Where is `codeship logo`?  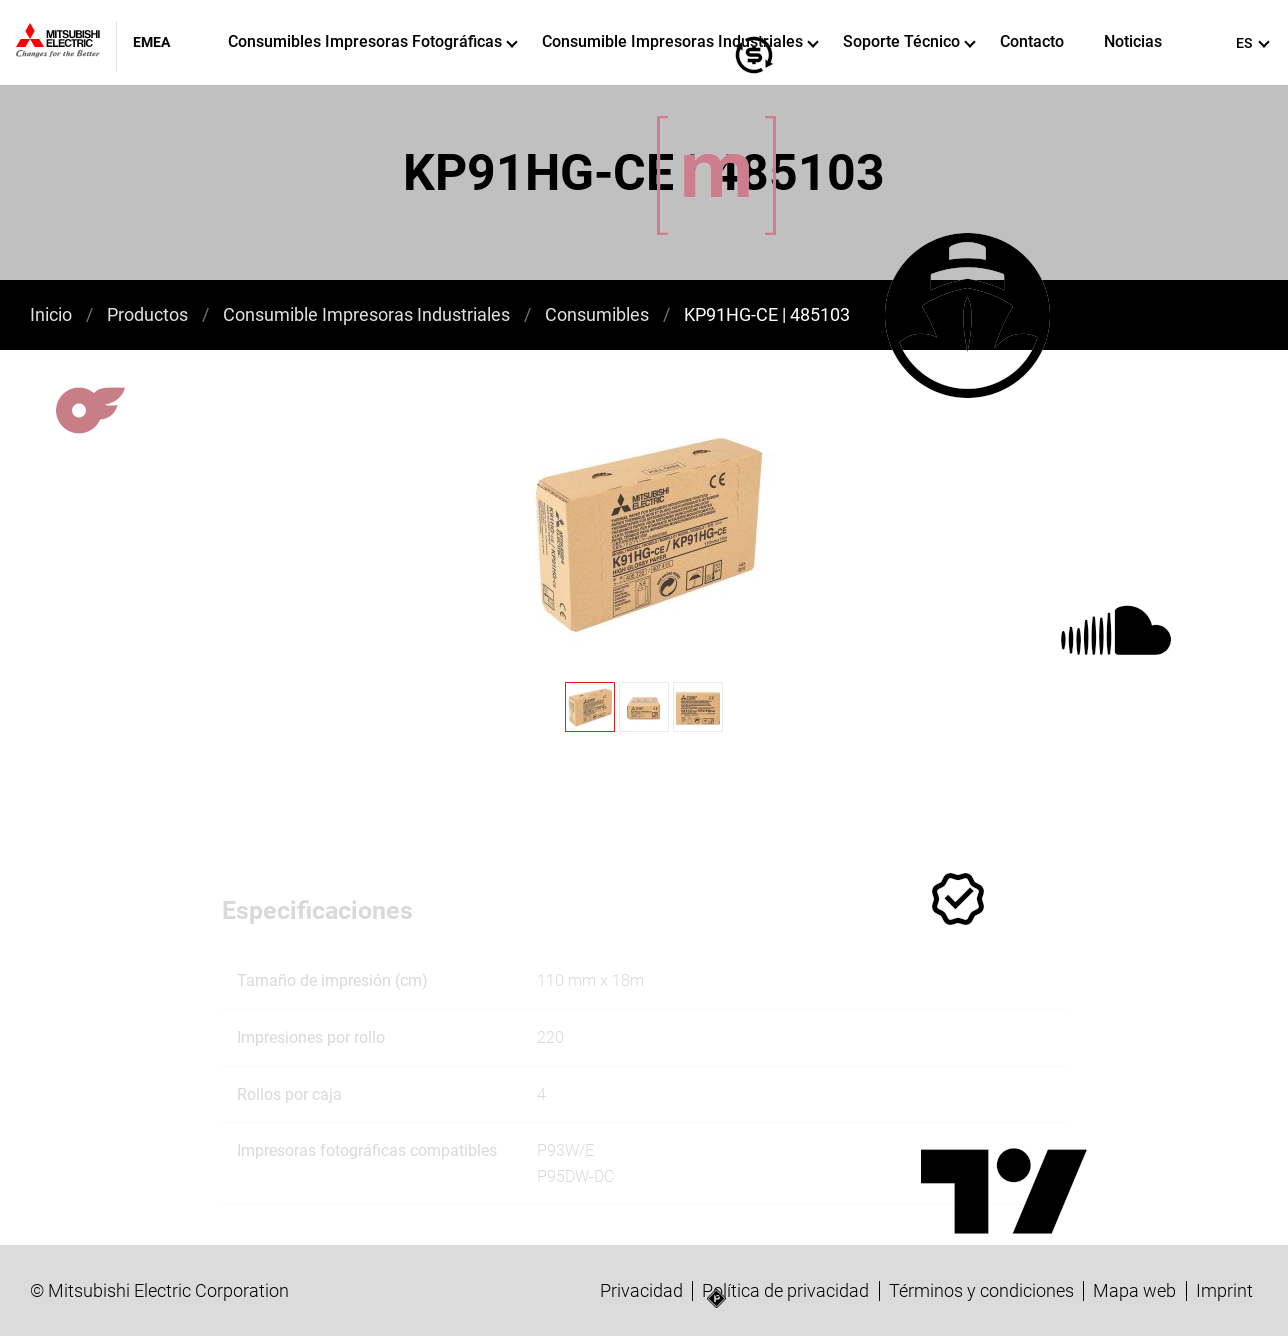 codeship logo is located at coordinates (967, 315).